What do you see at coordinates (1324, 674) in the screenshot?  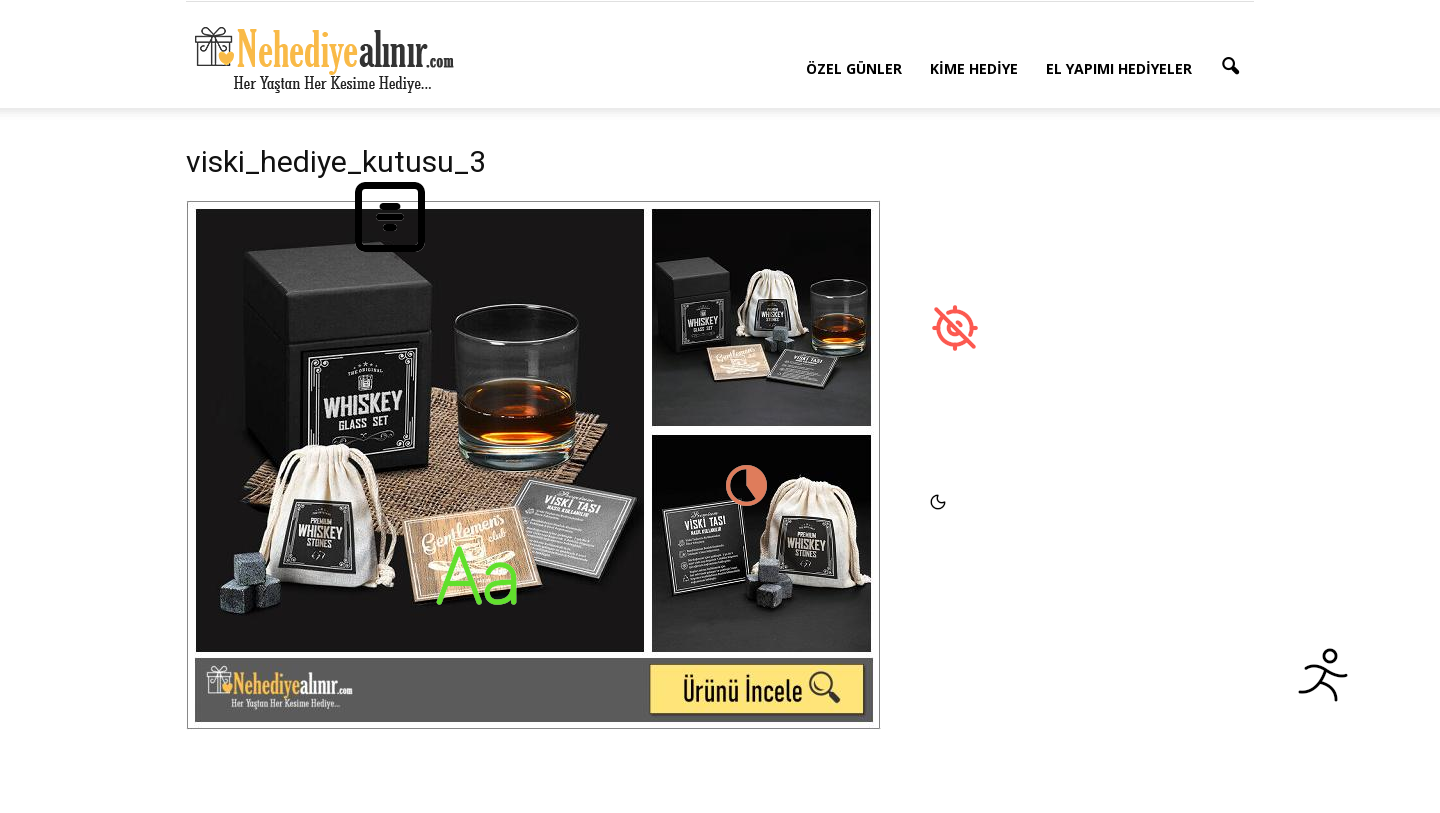 I see `start a running or fitness activity` at bounding box center [1324, 674].